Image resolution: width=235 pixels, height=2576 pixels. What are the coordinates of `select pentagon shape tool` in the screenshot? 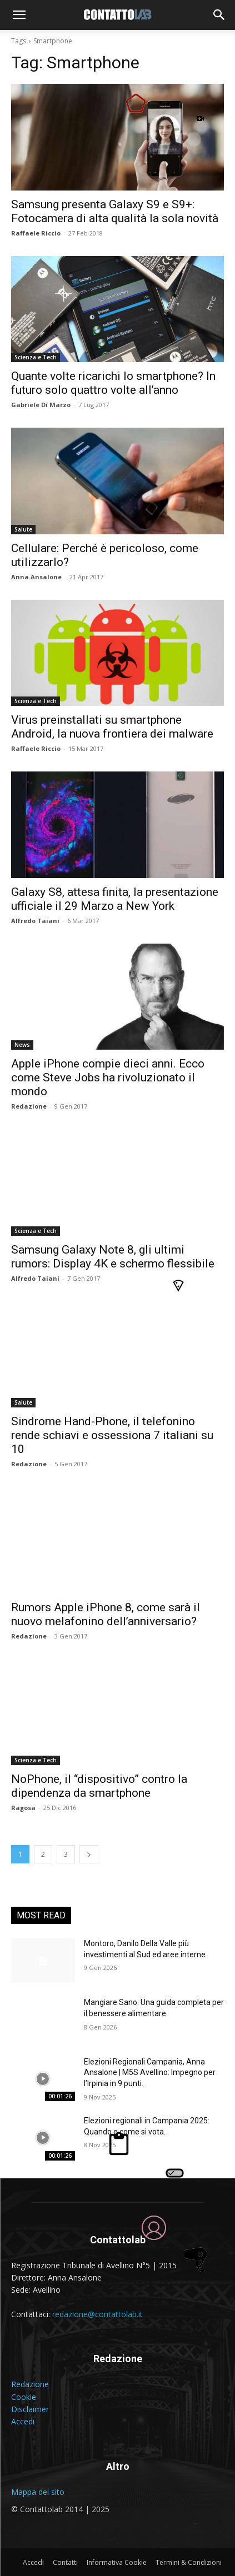 It's located at (136, 103).